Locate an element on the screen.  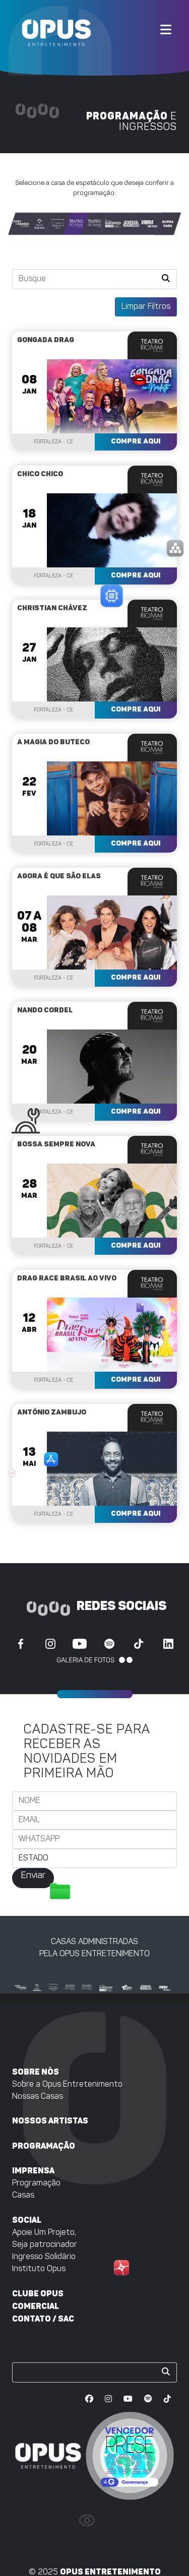
browse electronics or hardware apps is located at coordinates (111, 596).